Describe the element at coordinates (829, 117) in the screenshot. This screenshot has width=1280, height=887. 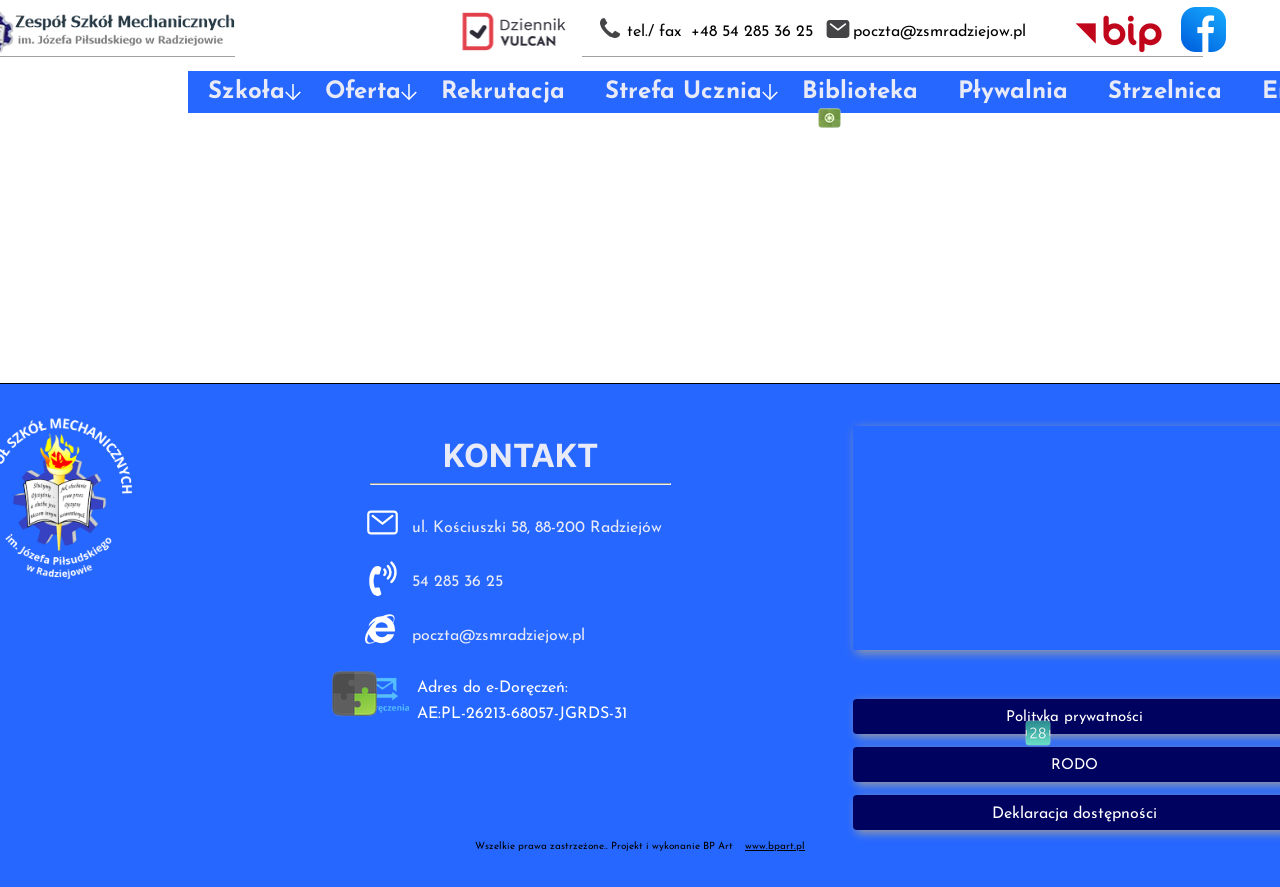
I see `access the desktop folder` at that location.